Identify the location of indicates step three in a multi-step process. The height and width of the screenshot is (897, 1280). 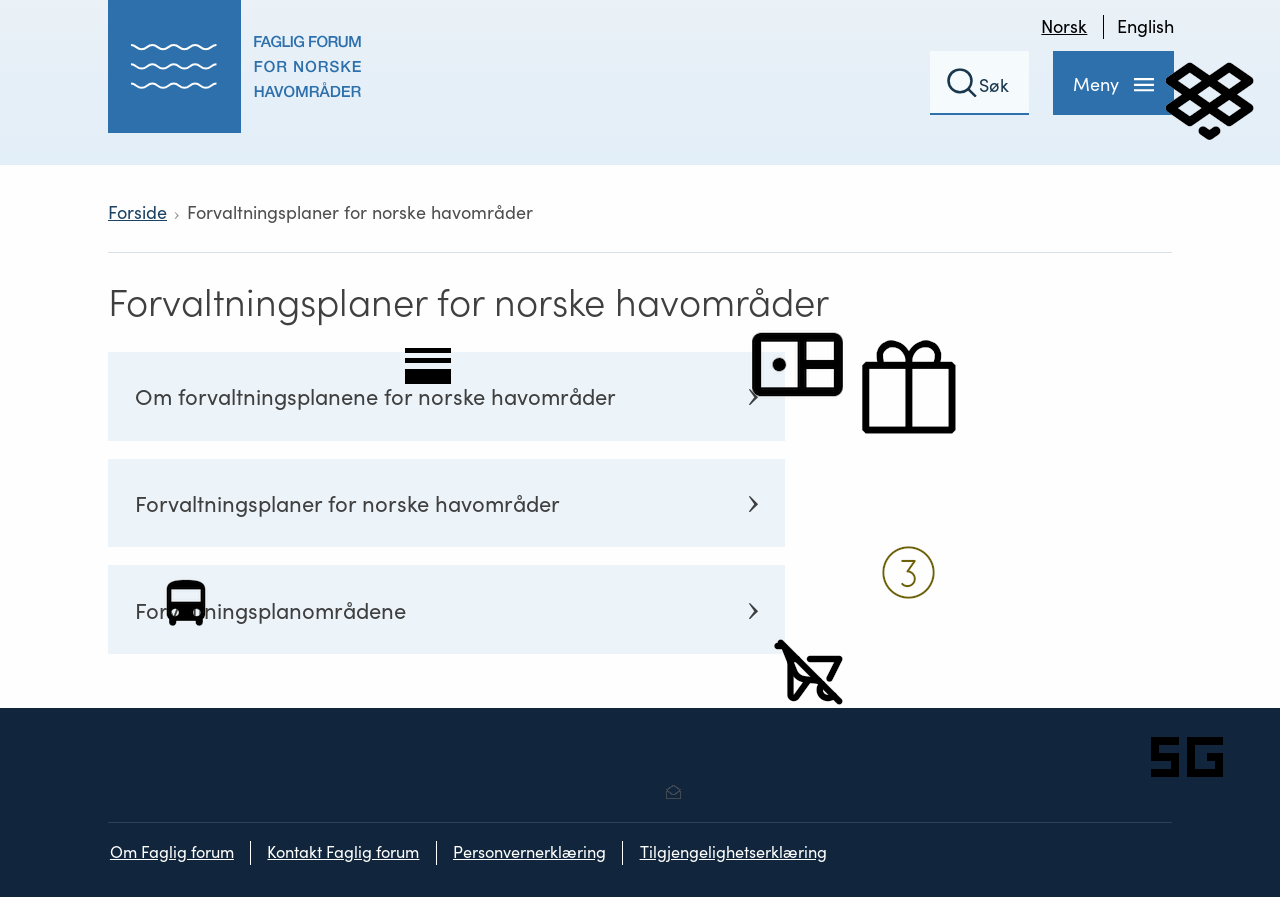
(908, 572).